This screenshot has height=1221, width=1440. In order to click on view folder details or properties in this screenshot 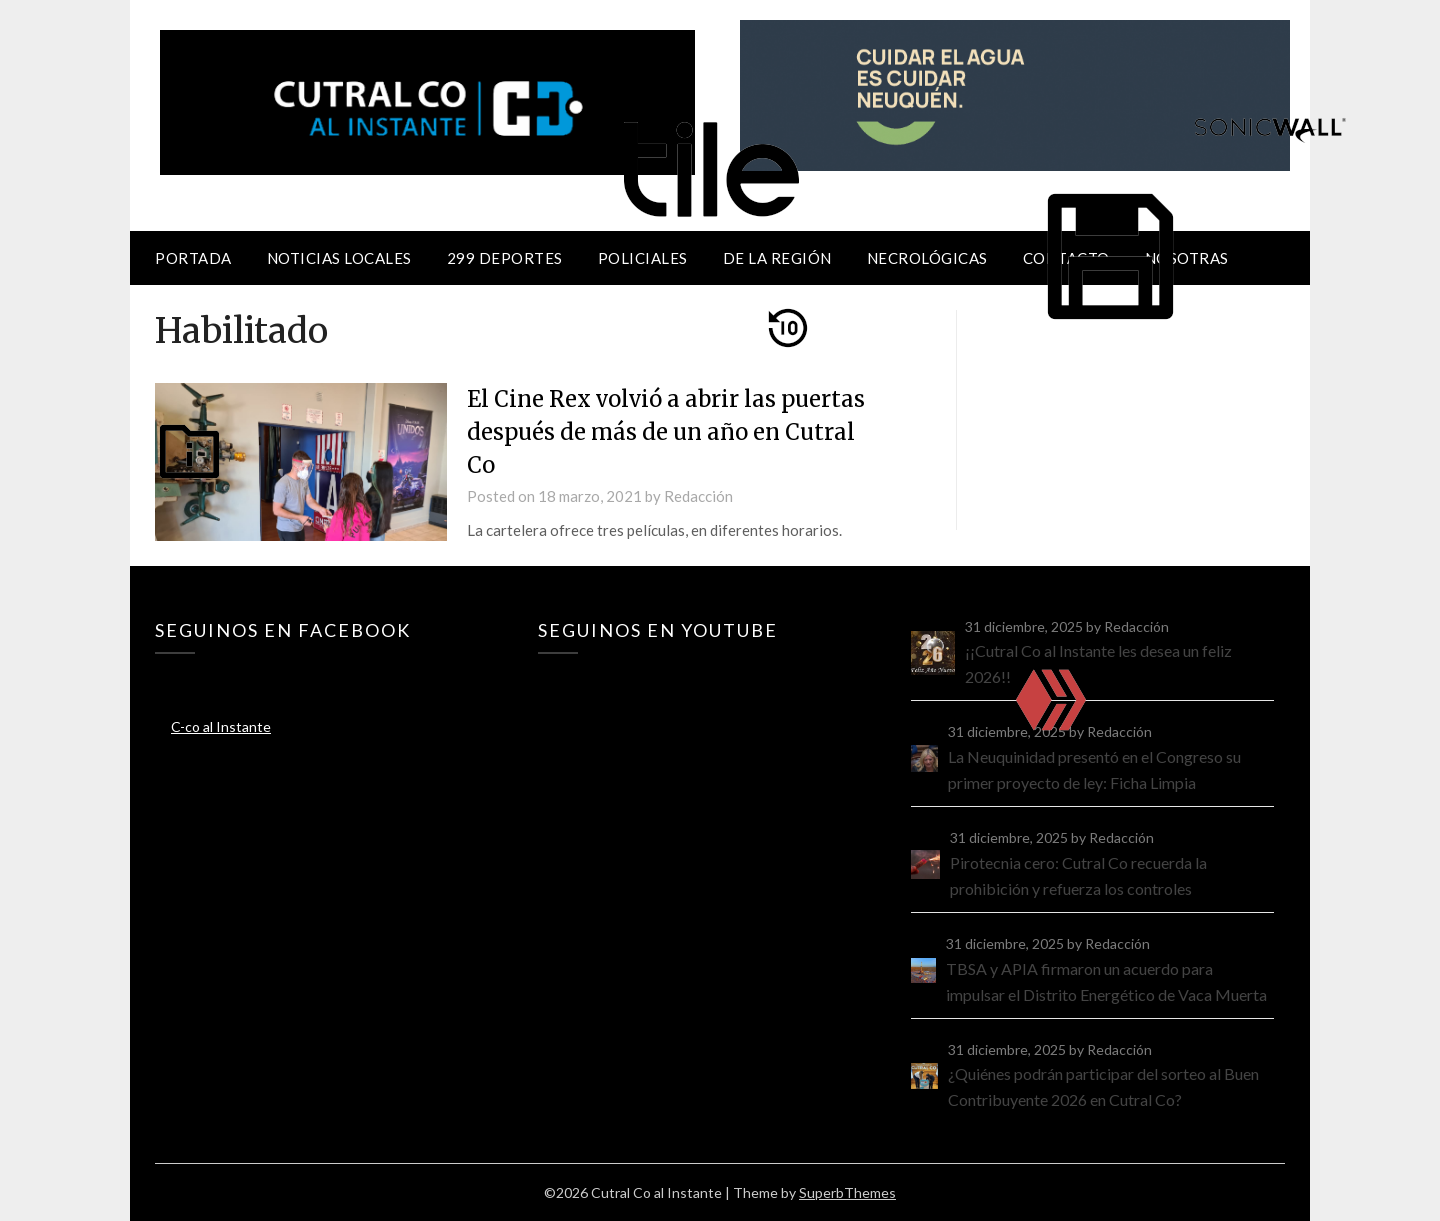, I will do `click(189, 451)`.